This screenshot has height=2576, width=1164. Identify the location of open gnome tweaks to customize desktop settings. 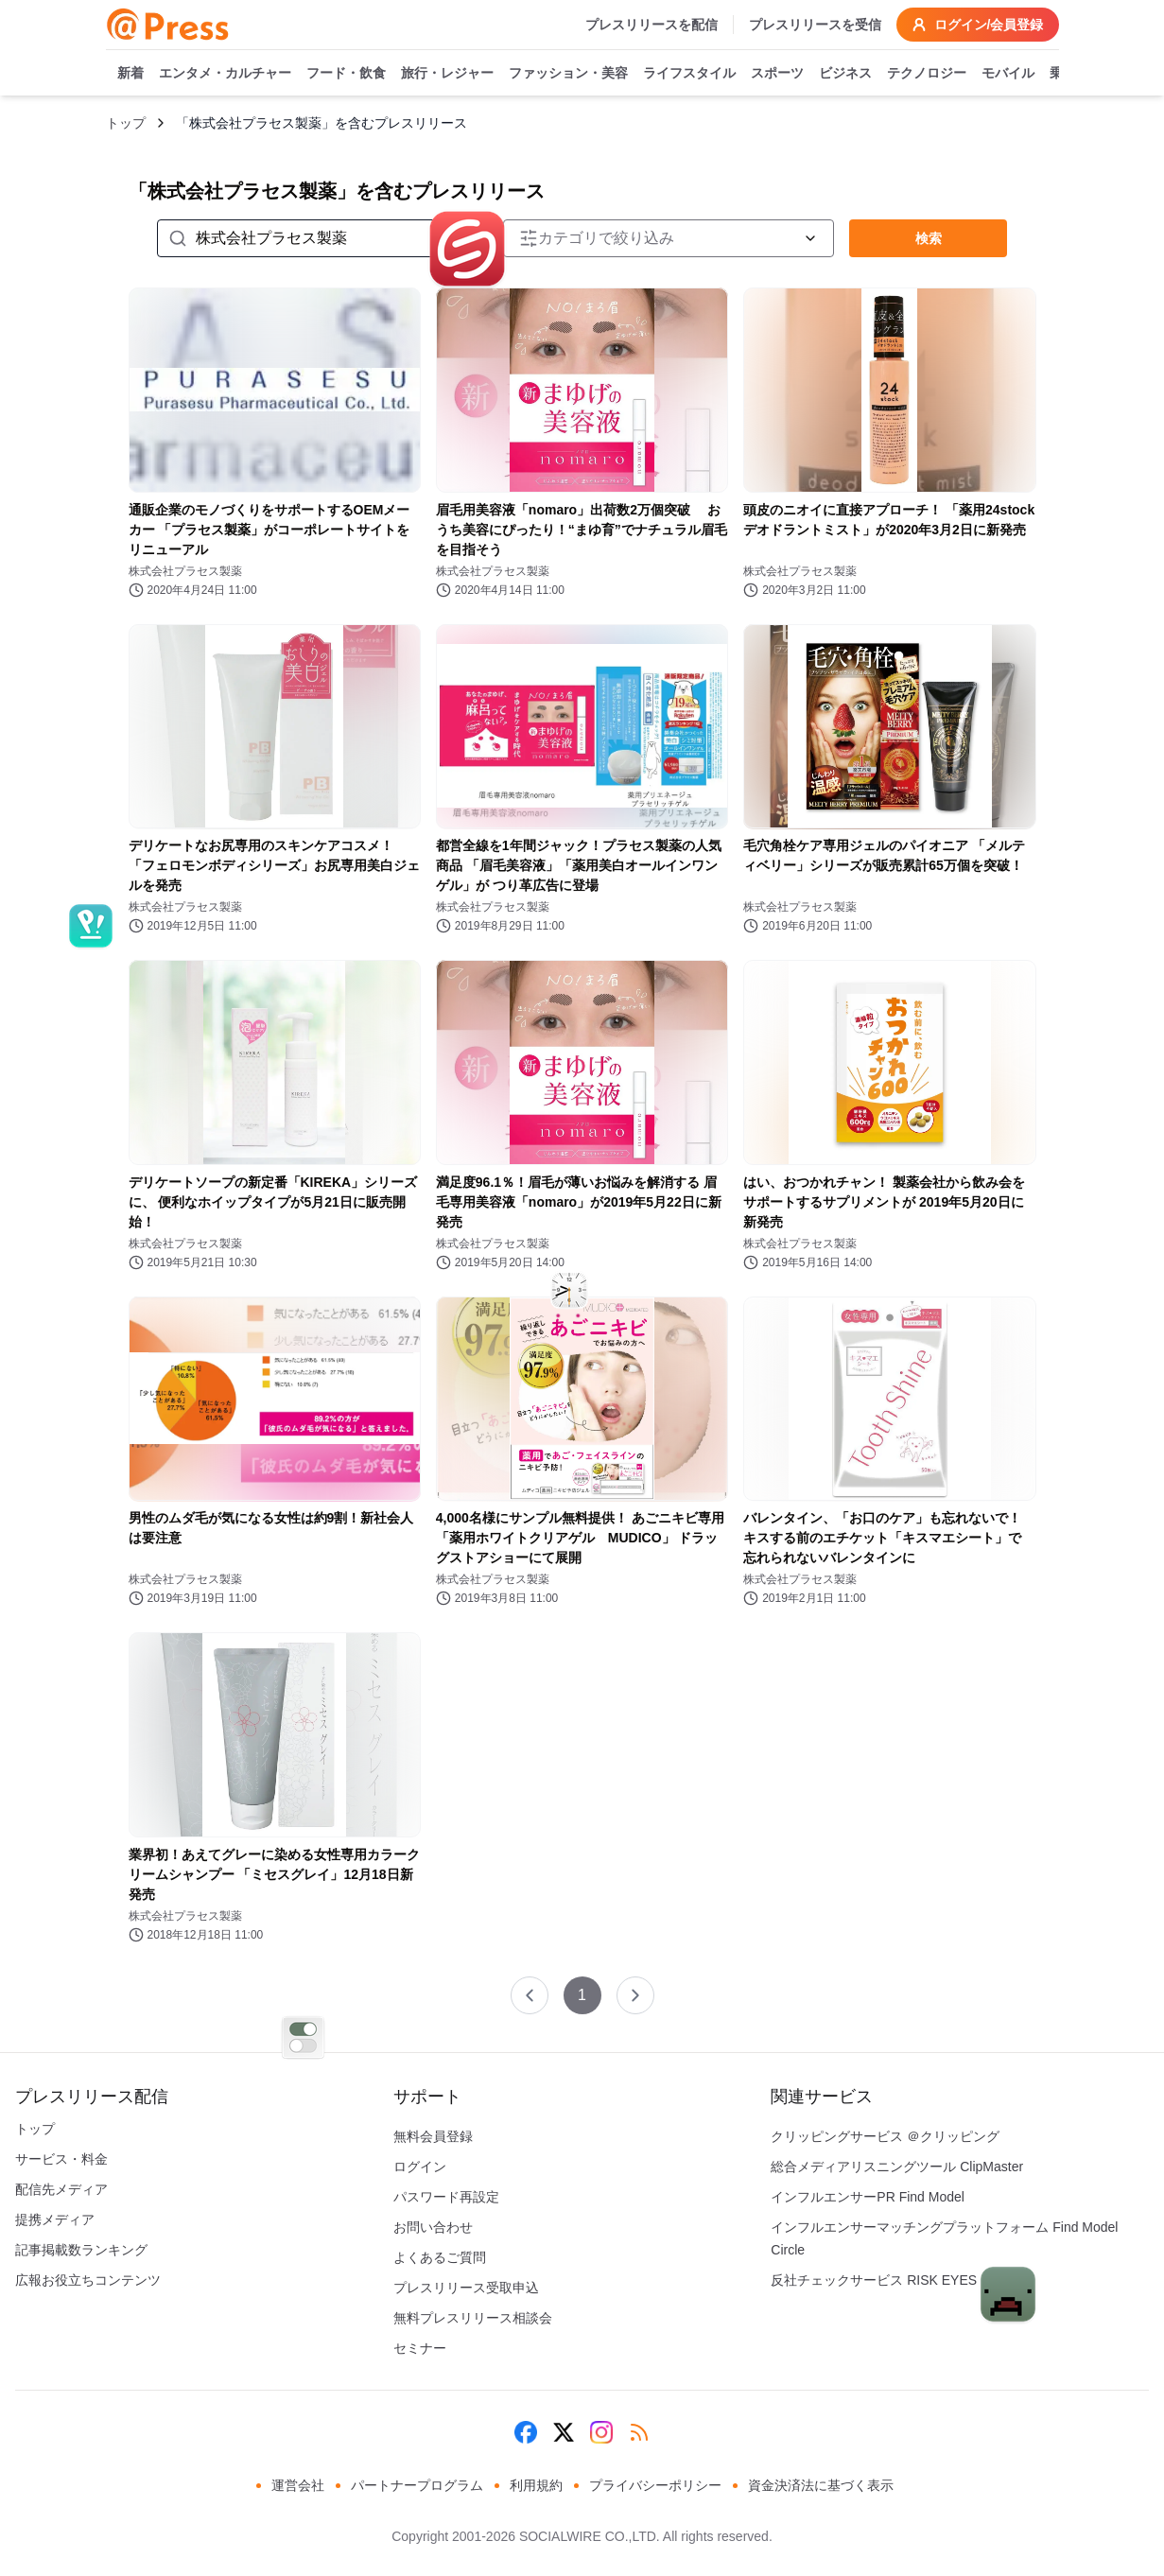
(303, 2037).